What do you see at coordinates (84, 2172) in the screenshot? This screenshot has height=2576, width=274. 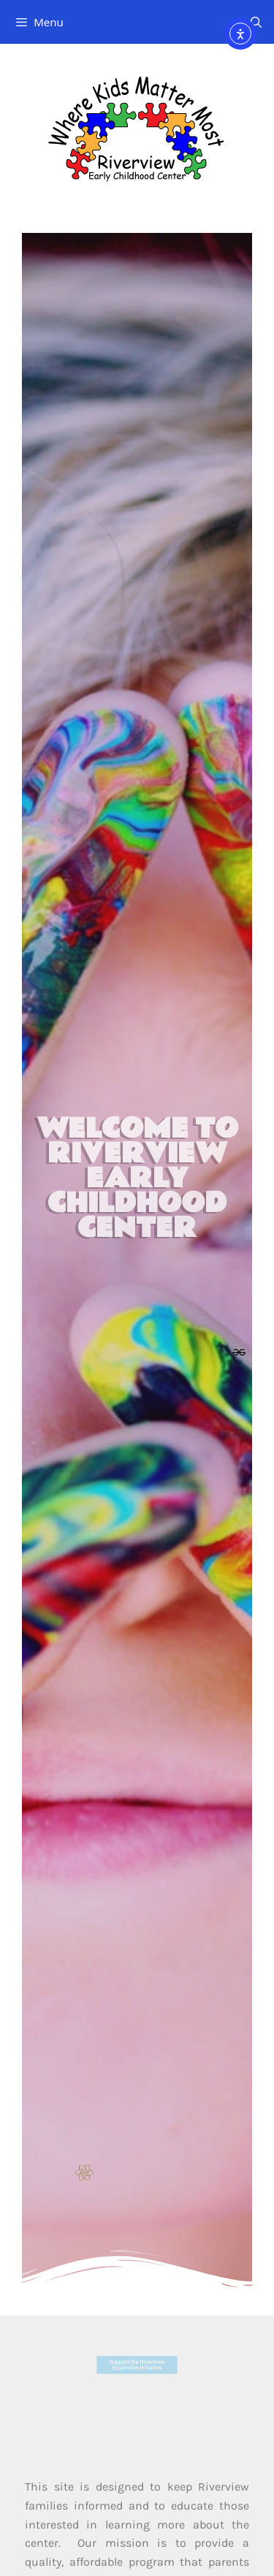 I see `react query library logo` at bounding box center [84, 2172].